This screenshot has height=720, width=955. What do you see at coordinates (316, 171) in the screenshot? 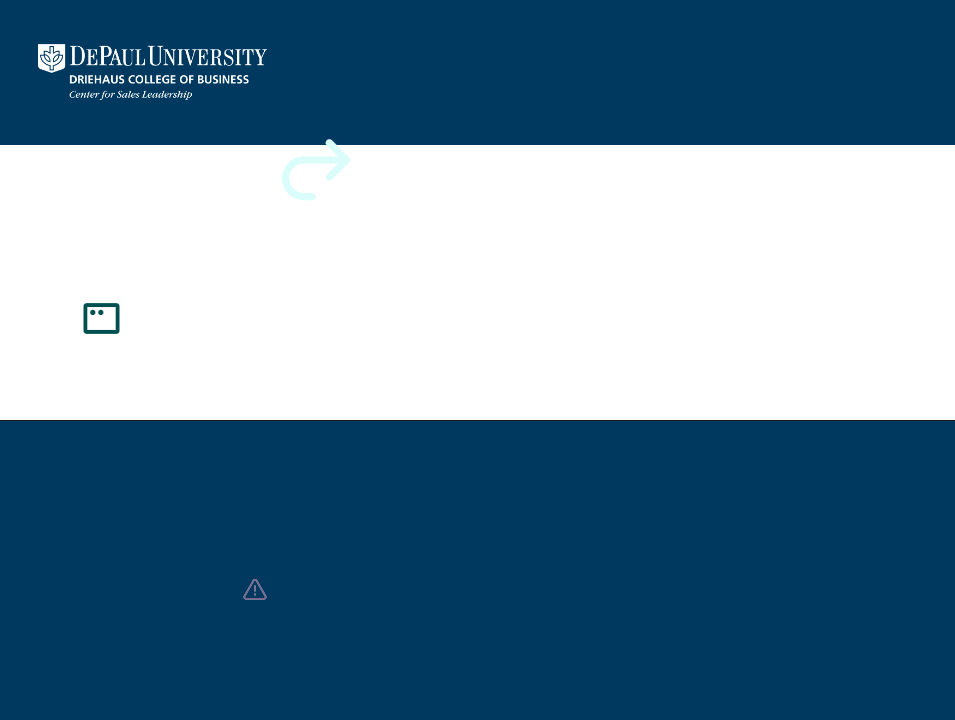
I see `redo the last undone action` at bounding box center [316, 171].